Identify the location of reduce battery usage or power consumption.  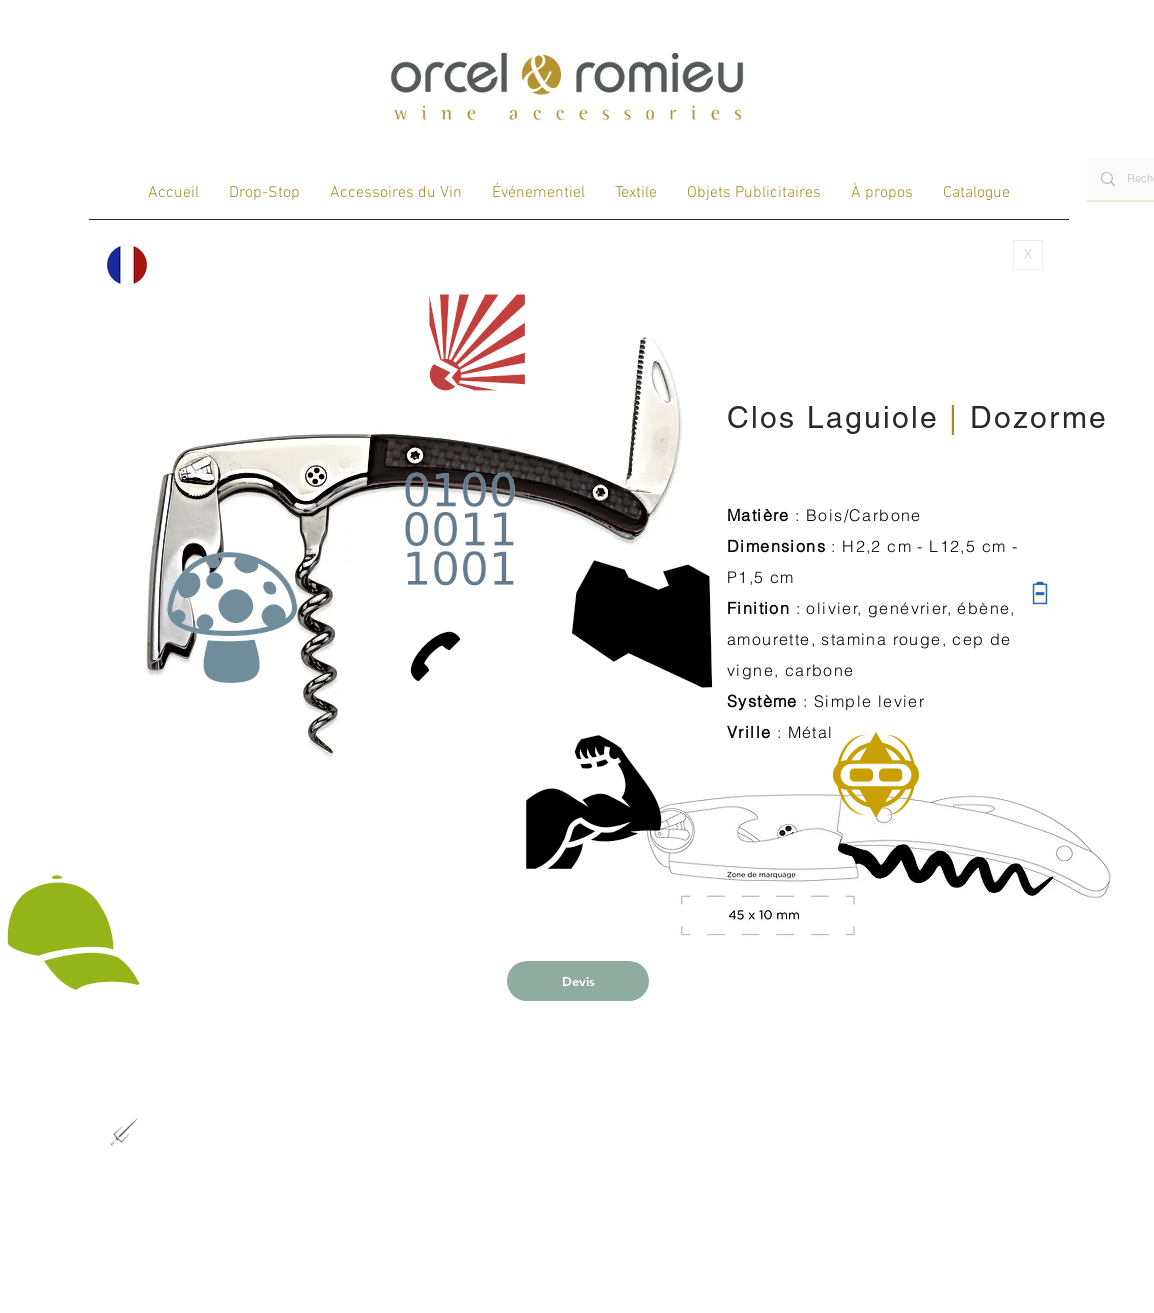
(1040, 593).